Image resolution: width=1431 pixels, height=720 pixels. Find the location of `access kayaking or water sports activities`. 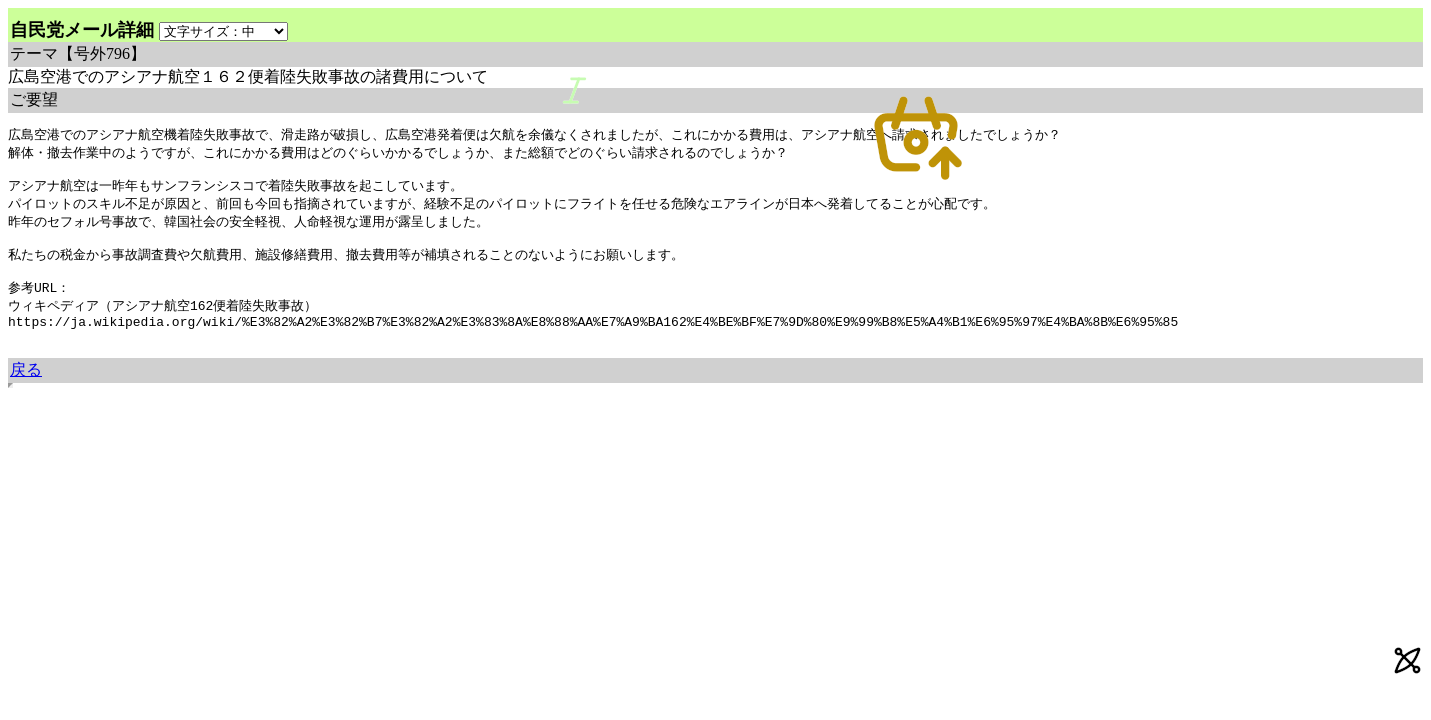

access kayaking or water sports activities is located at coordinates (1407, 660).